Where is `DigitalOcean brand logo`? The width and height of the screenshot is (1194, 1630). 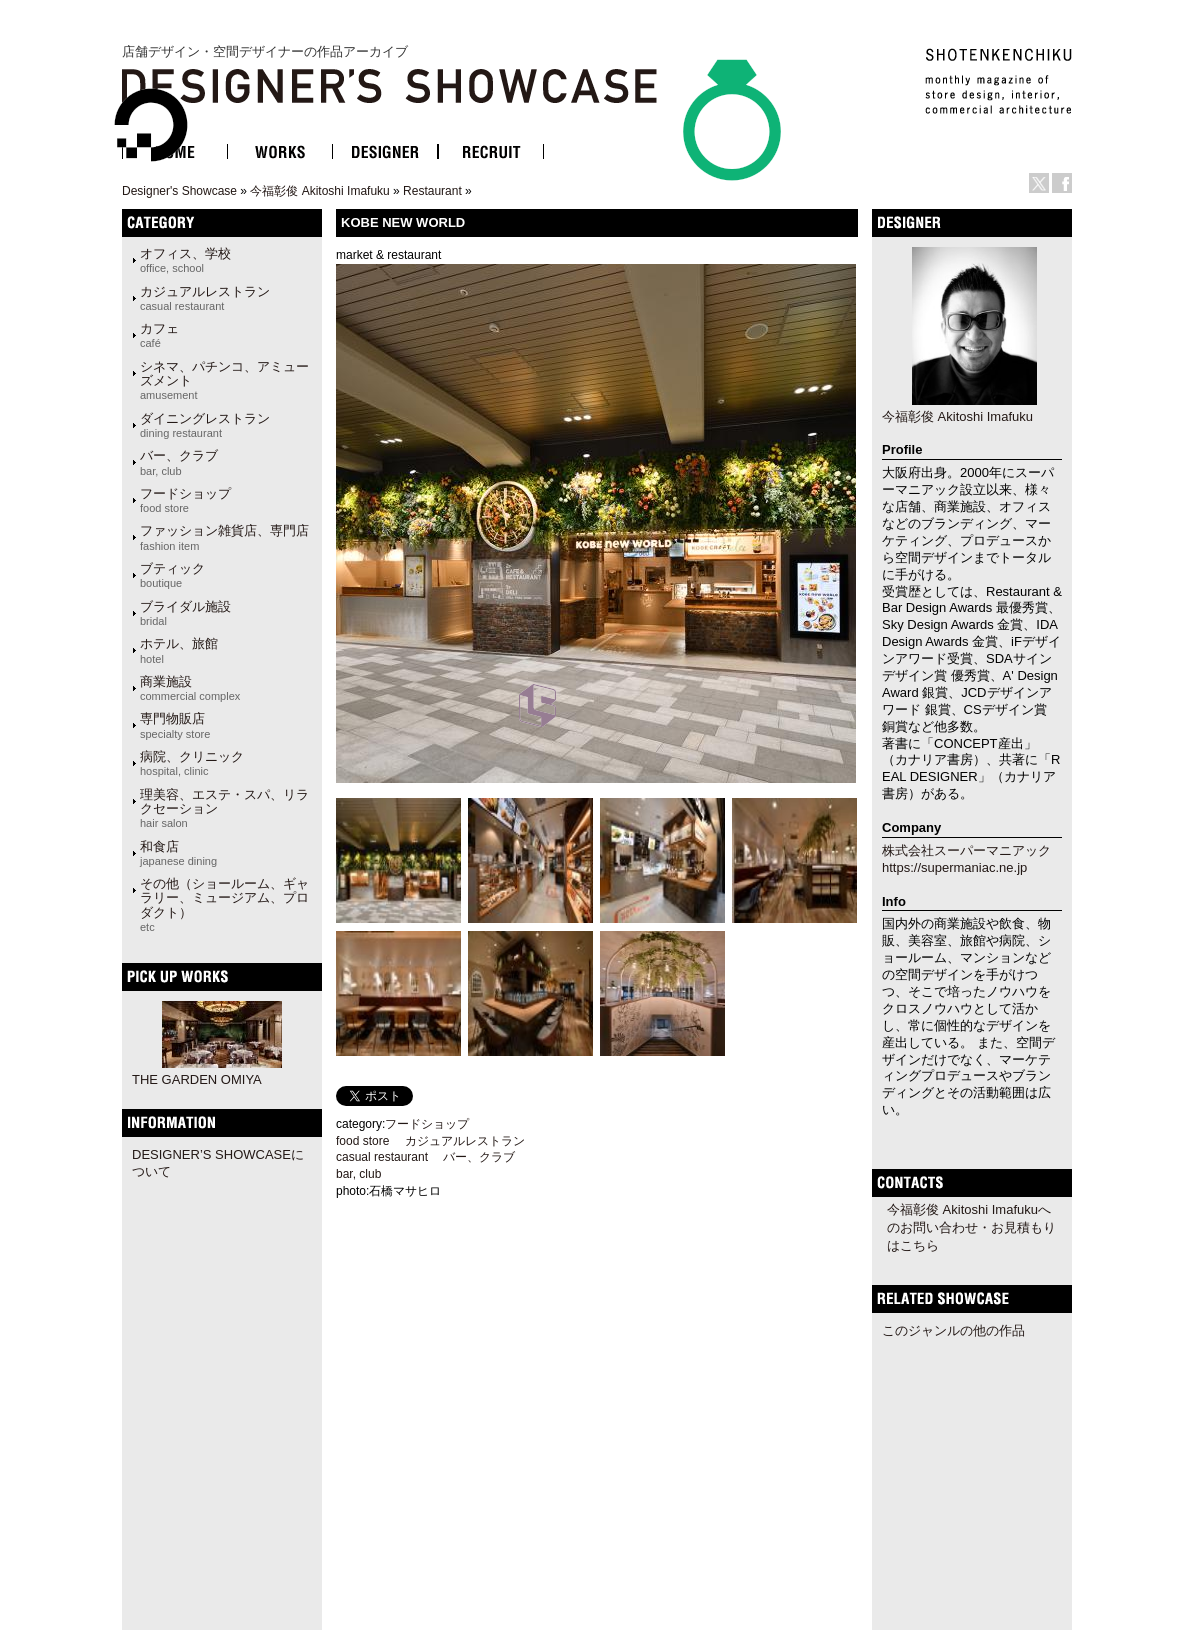
DigitalOcean brand logo is located at coordinates (151, 125).